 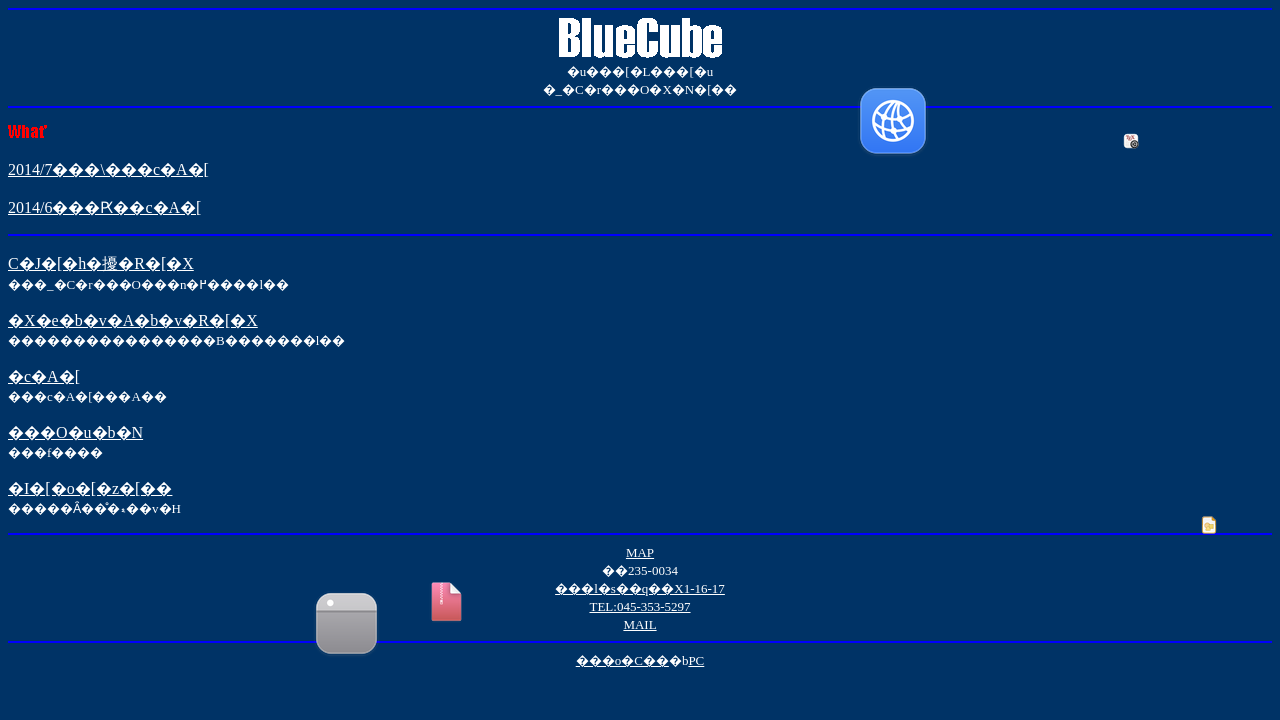 What do you see at coordinates (346, 624) in the screenshot?
I see `access window management settings` at bounding box center [346, 624].